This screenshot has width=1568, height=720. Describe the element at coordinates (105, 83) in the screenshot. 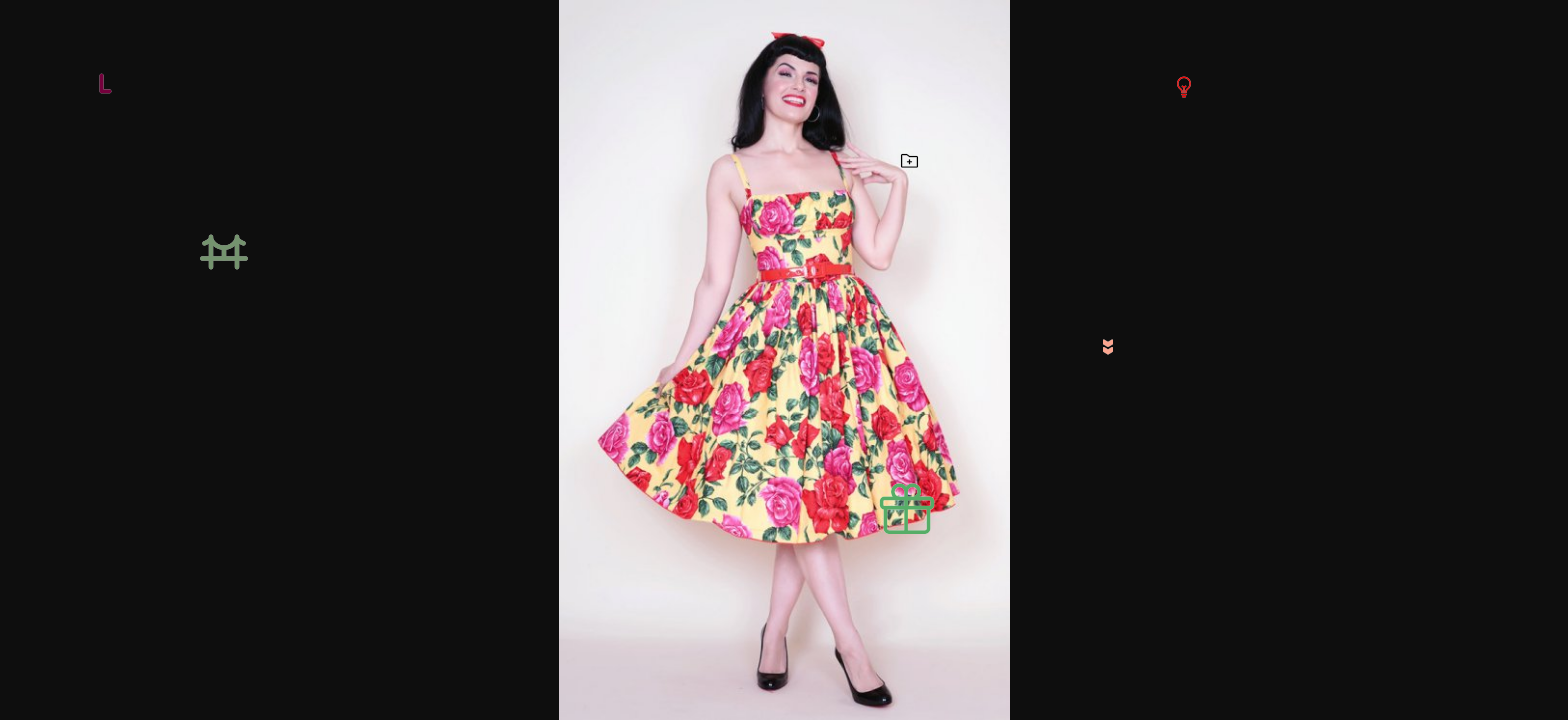

I see `indicates a lowercase "L" character or letter identifier` at that location.